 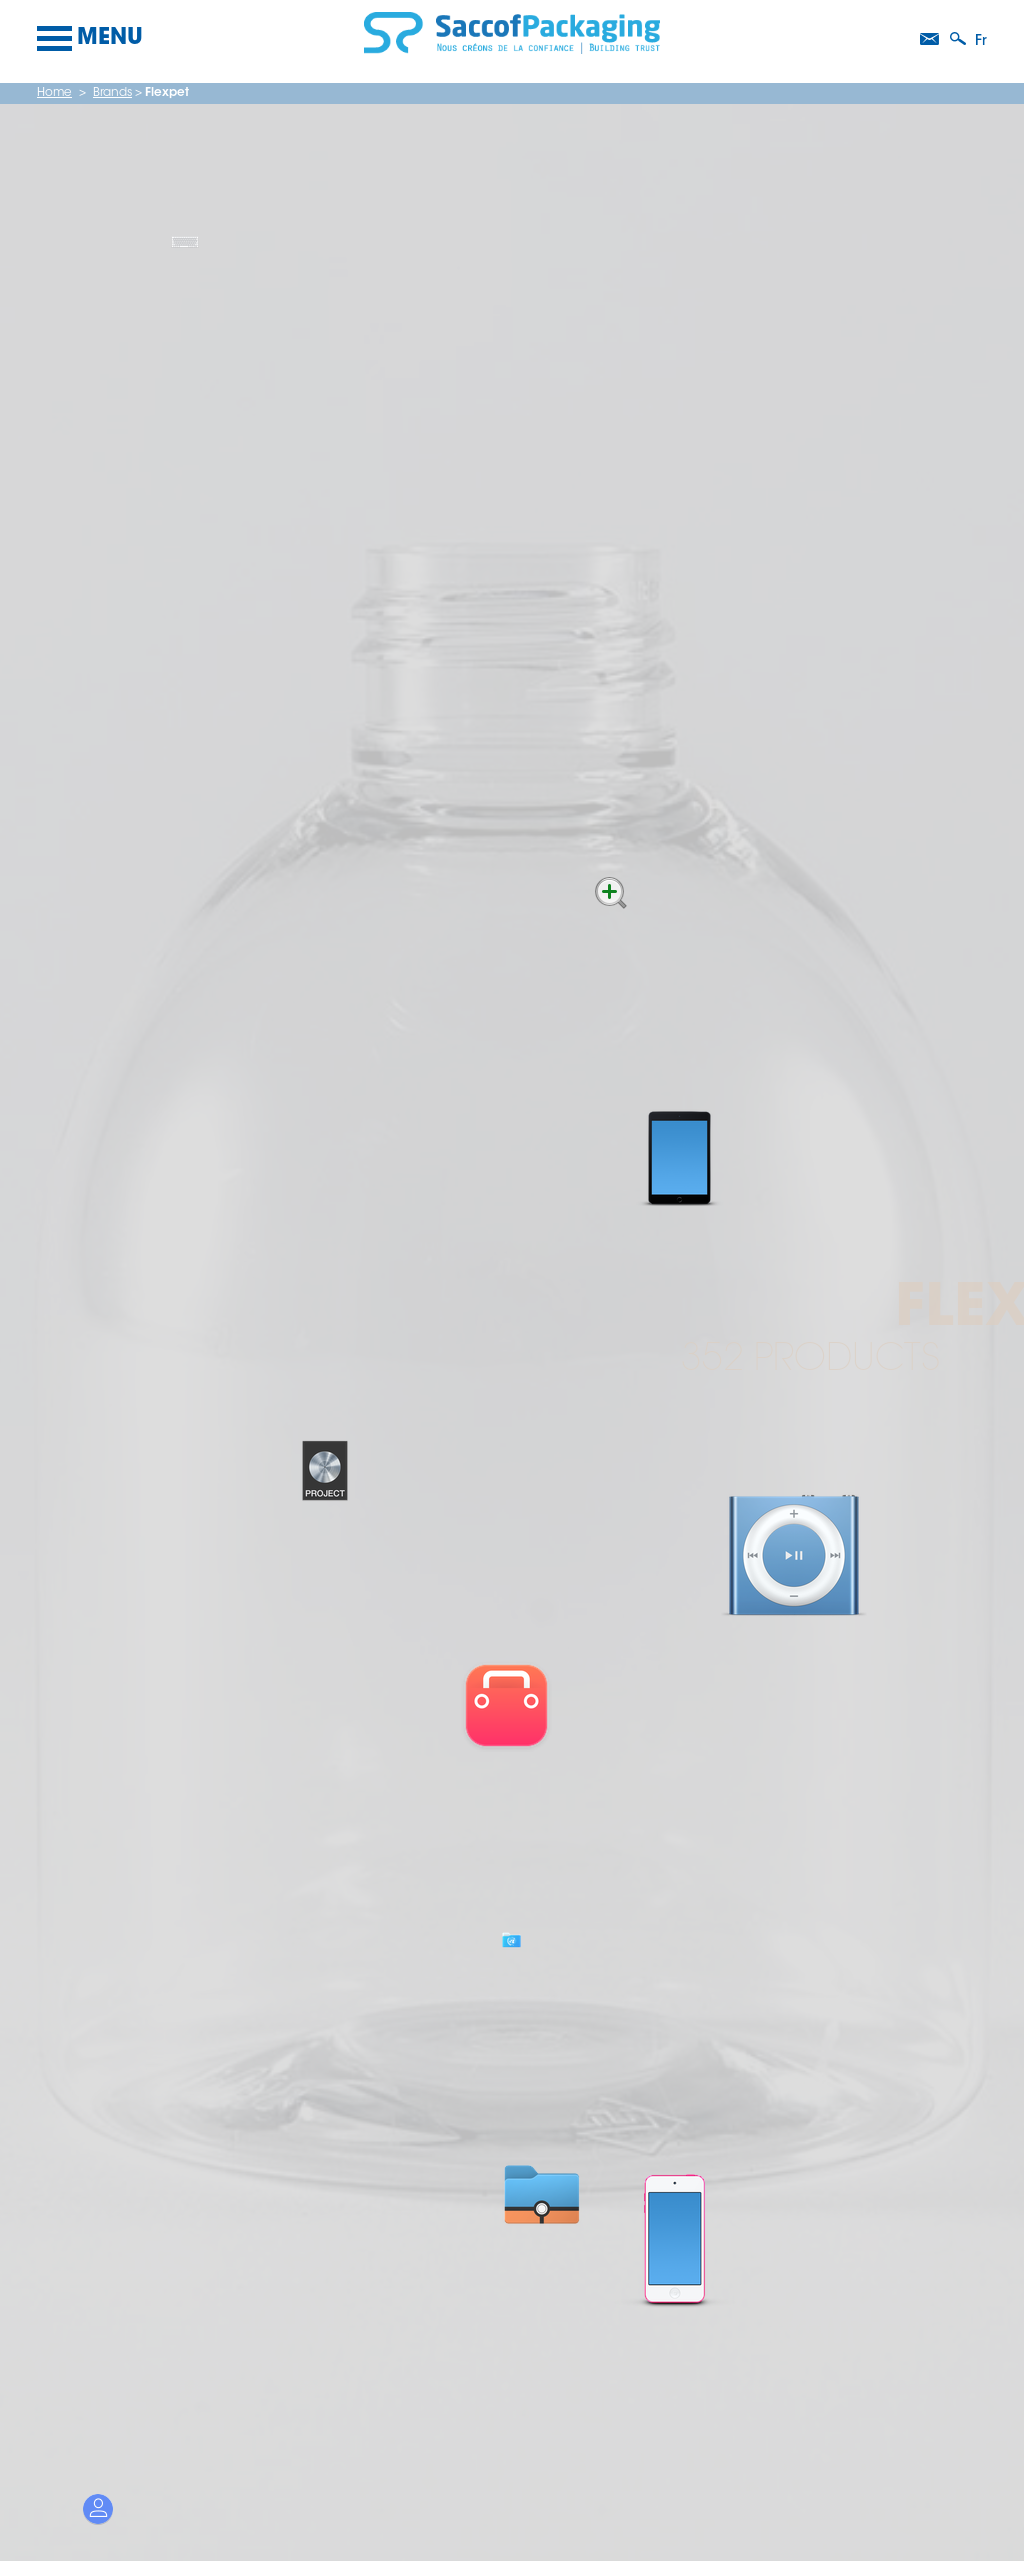 I want to click on iPod shuffle device connected, so click(x=794, y=1555).